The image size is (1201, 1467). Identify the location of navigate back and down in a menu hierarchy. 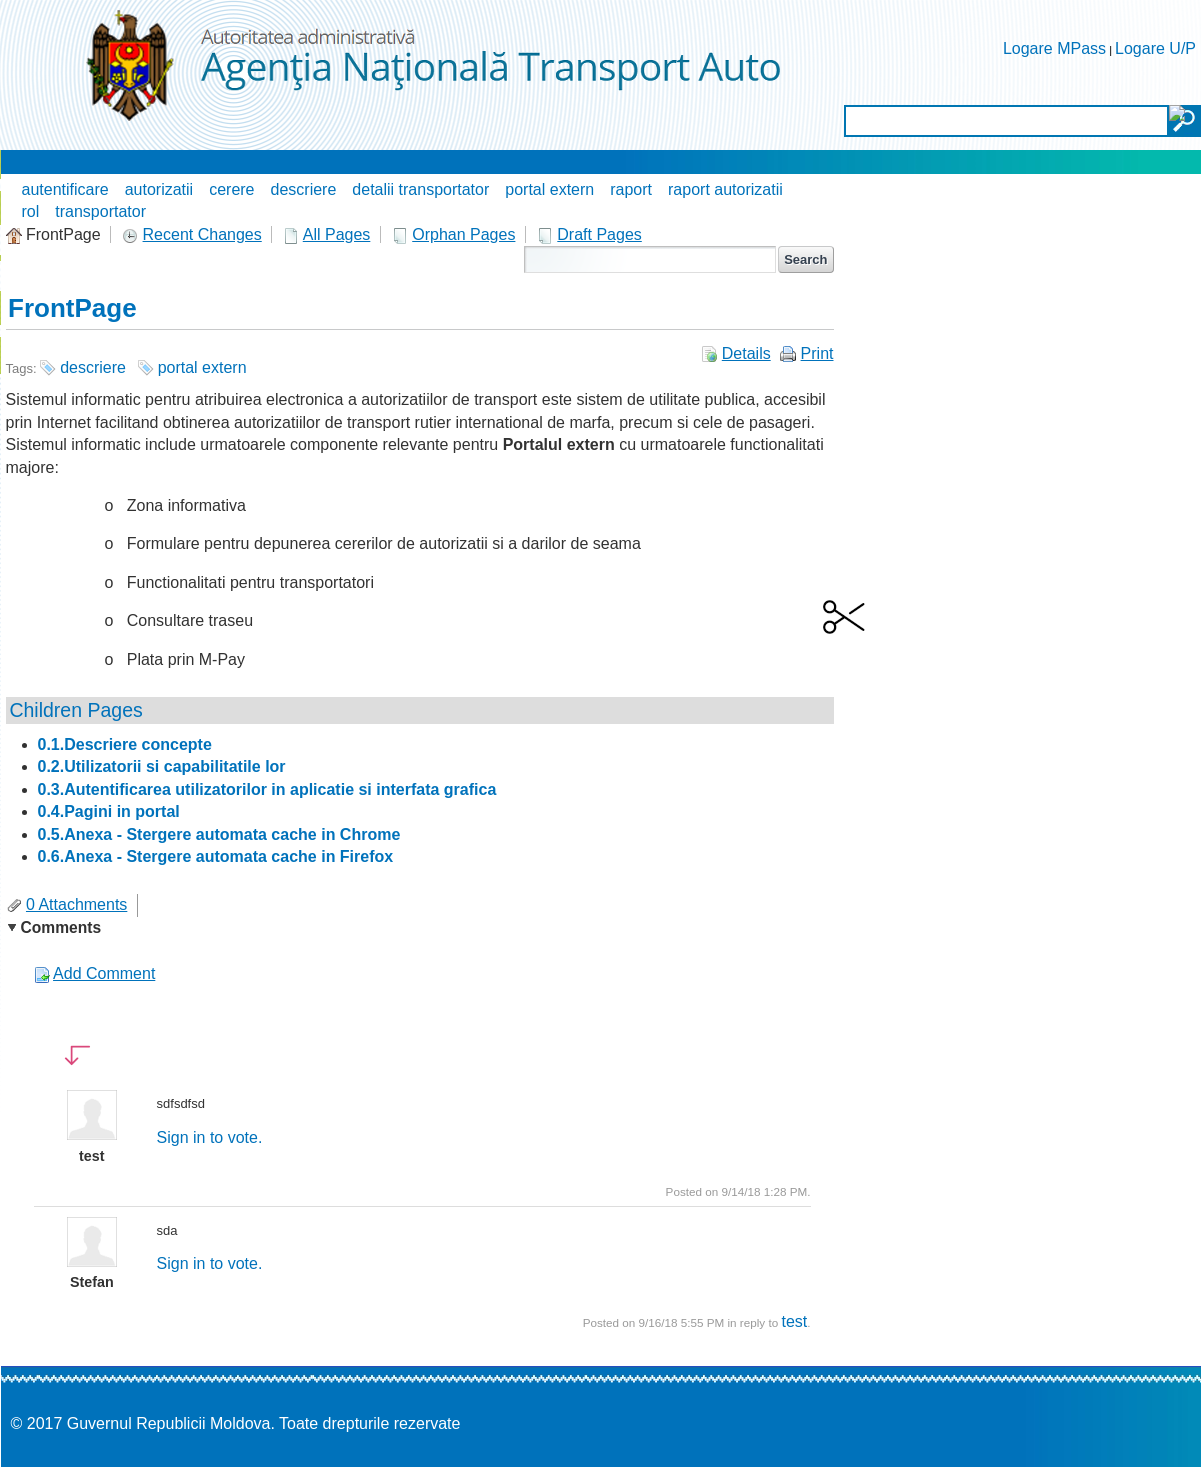
(76, 1053).